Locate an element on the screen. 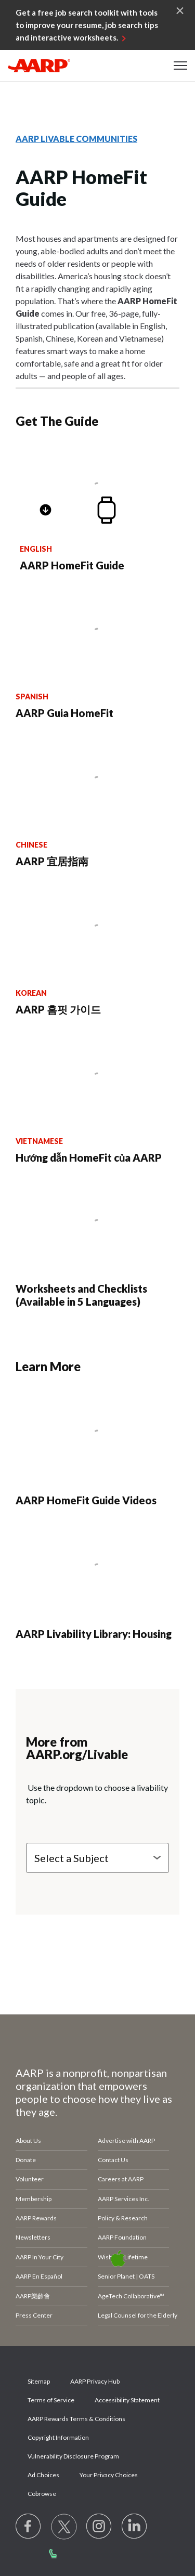 This screenshot has height=2576, width=195. select or reserve a seat is located at coordinates (53, 2554).